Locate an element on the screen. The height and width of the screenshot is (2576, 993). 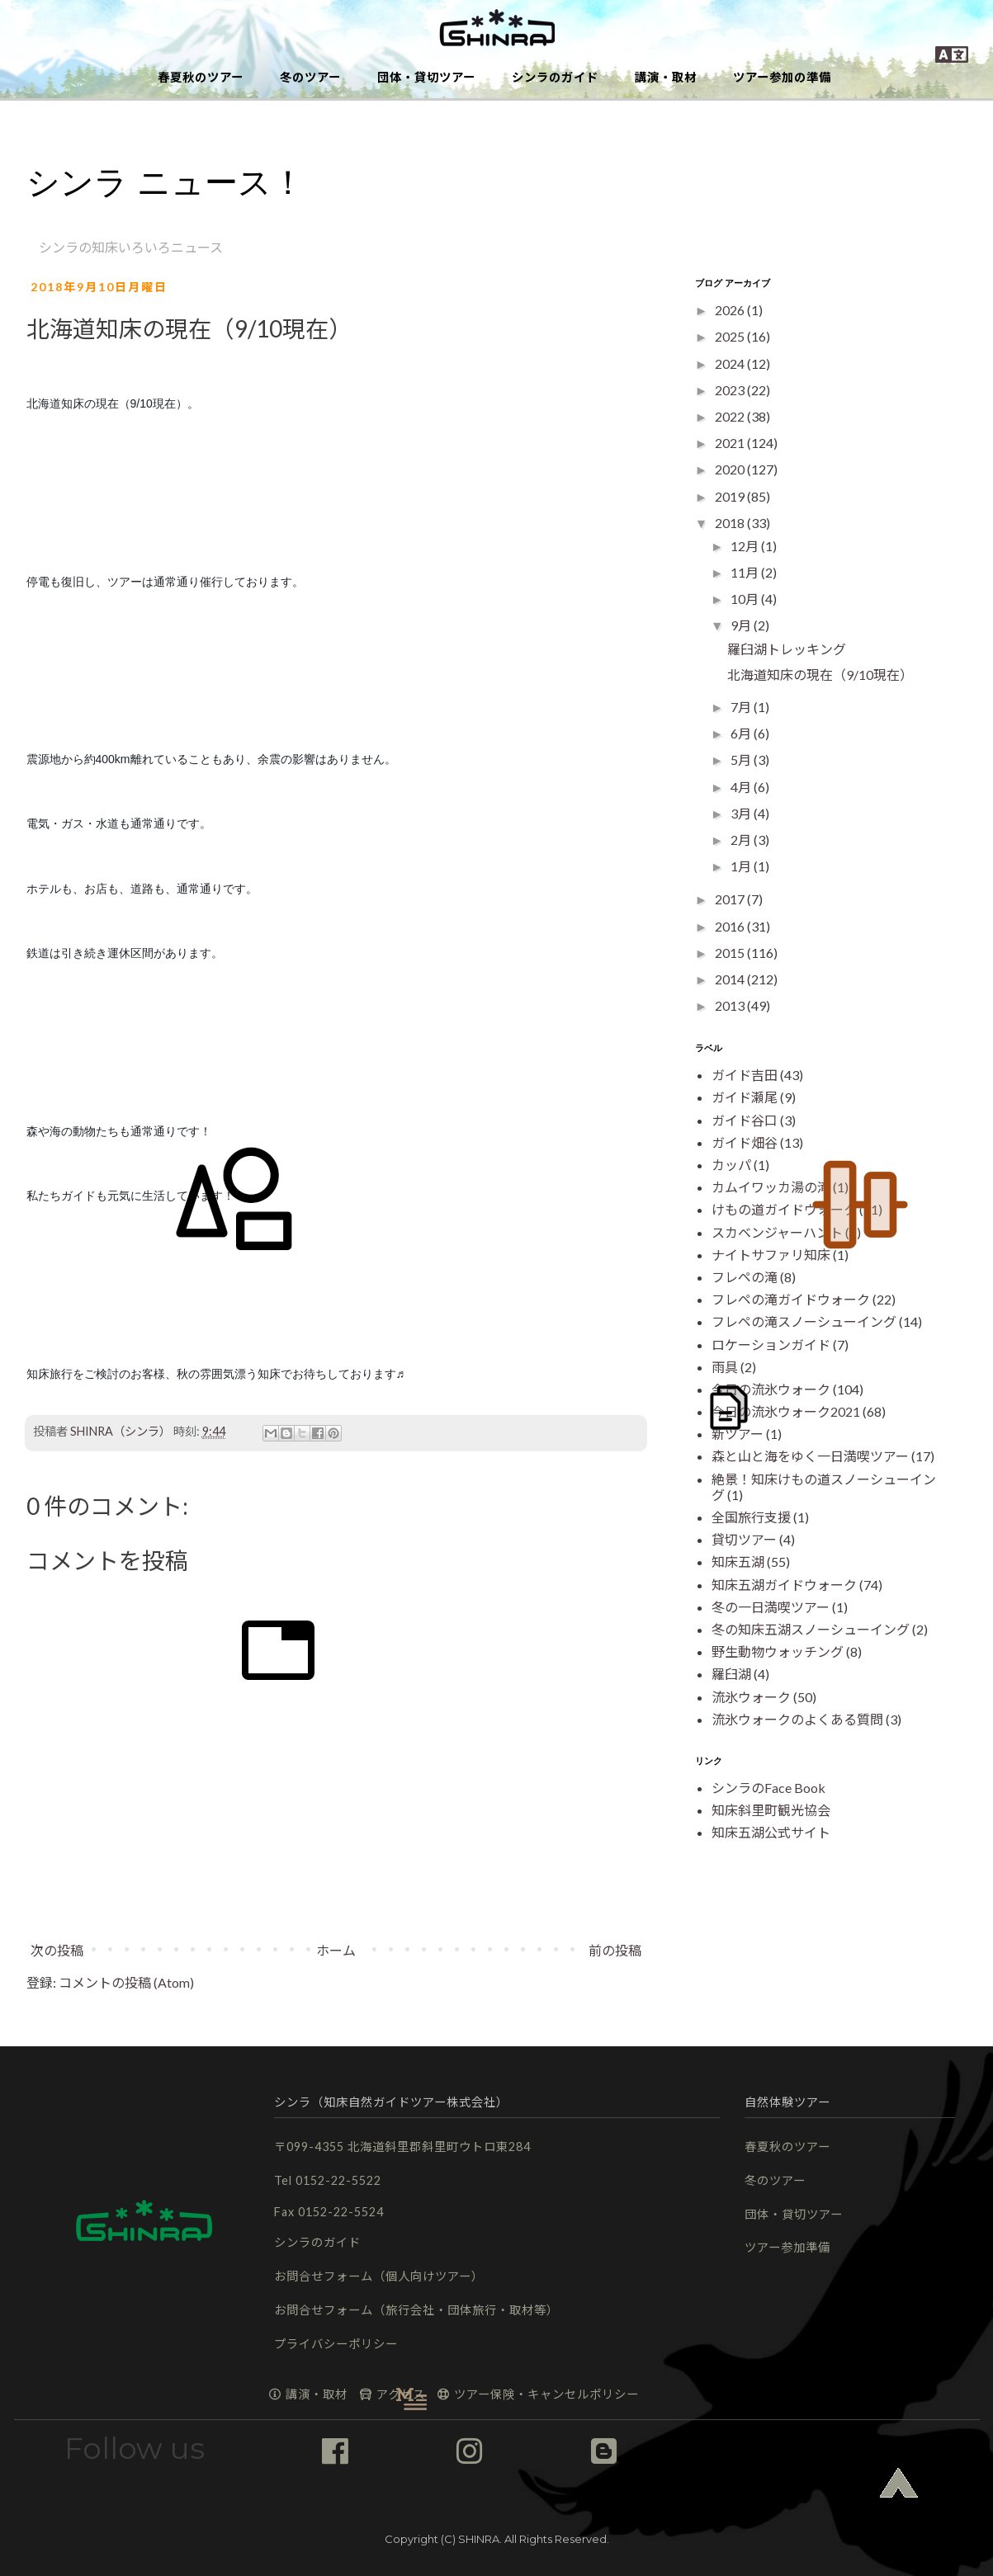
view all files or documents is located at coordinates (729, 1408).